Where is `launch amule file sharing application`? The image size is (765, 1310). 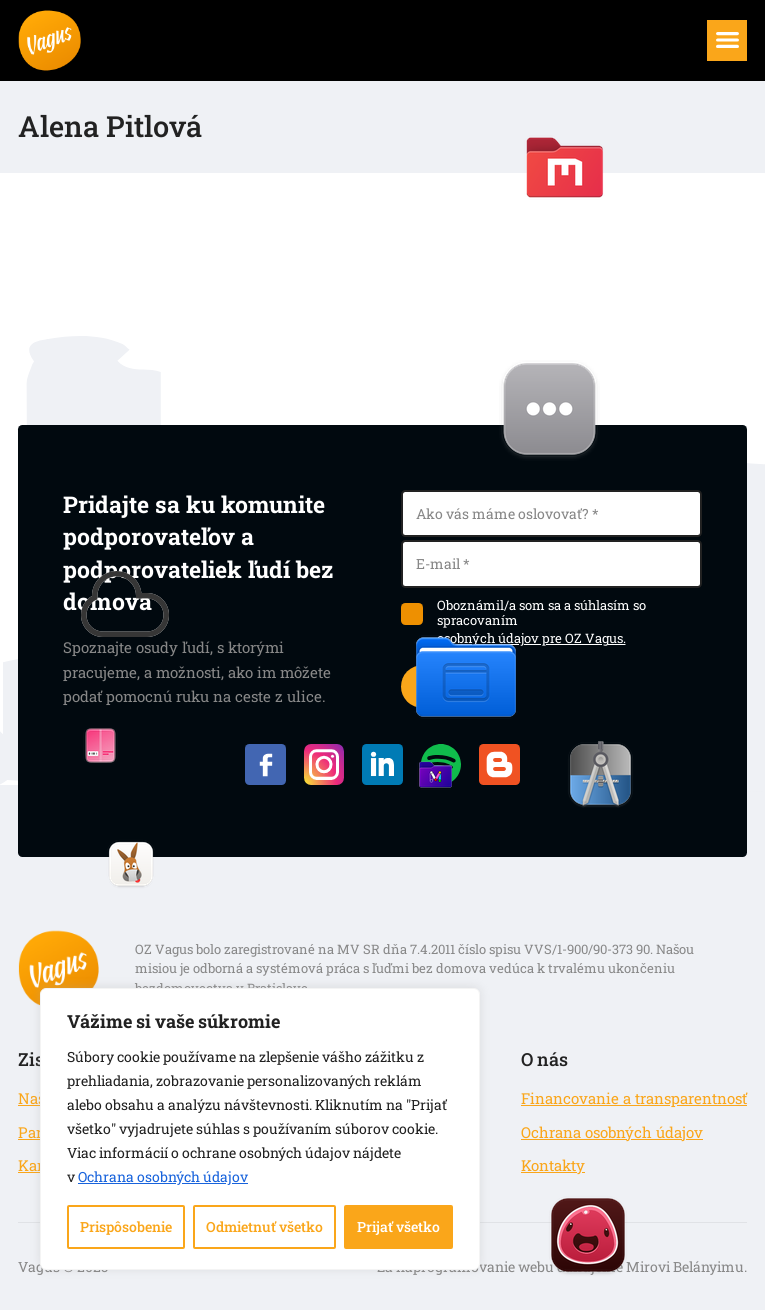
launch amule file sharing application is located at coordinates (131, 864).